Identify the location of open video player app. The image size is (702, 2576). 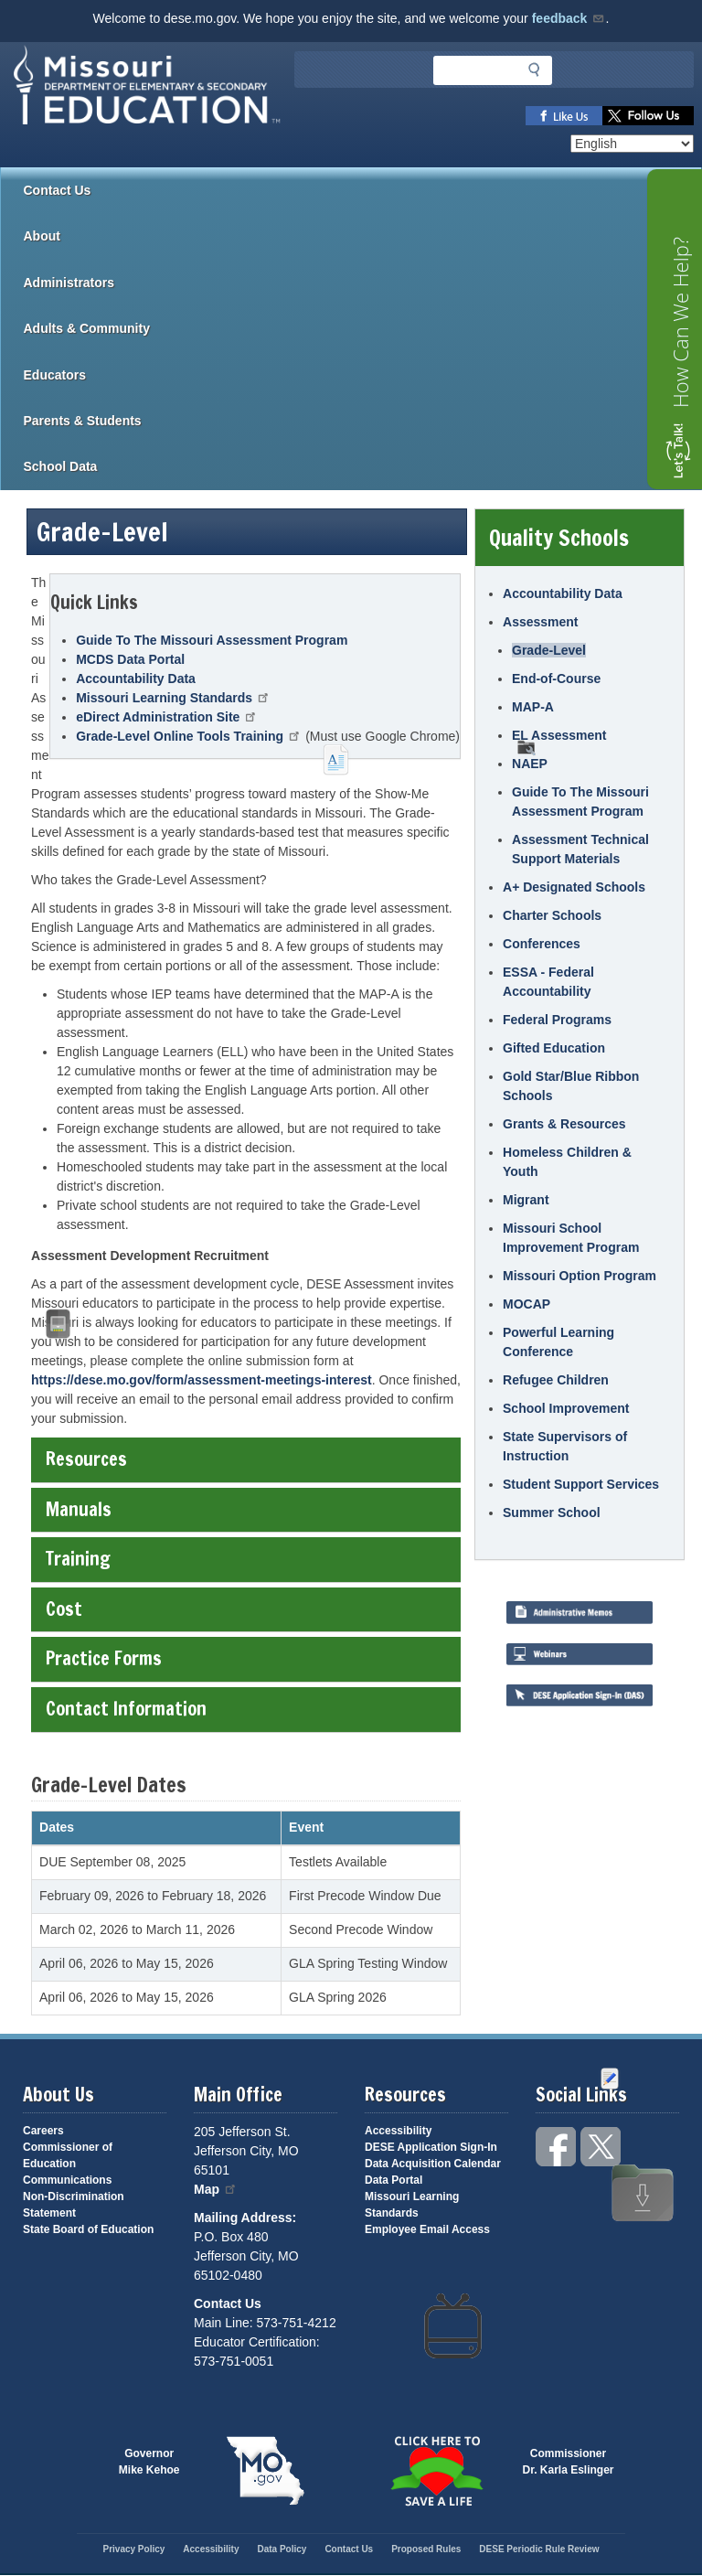
(452, 2325).